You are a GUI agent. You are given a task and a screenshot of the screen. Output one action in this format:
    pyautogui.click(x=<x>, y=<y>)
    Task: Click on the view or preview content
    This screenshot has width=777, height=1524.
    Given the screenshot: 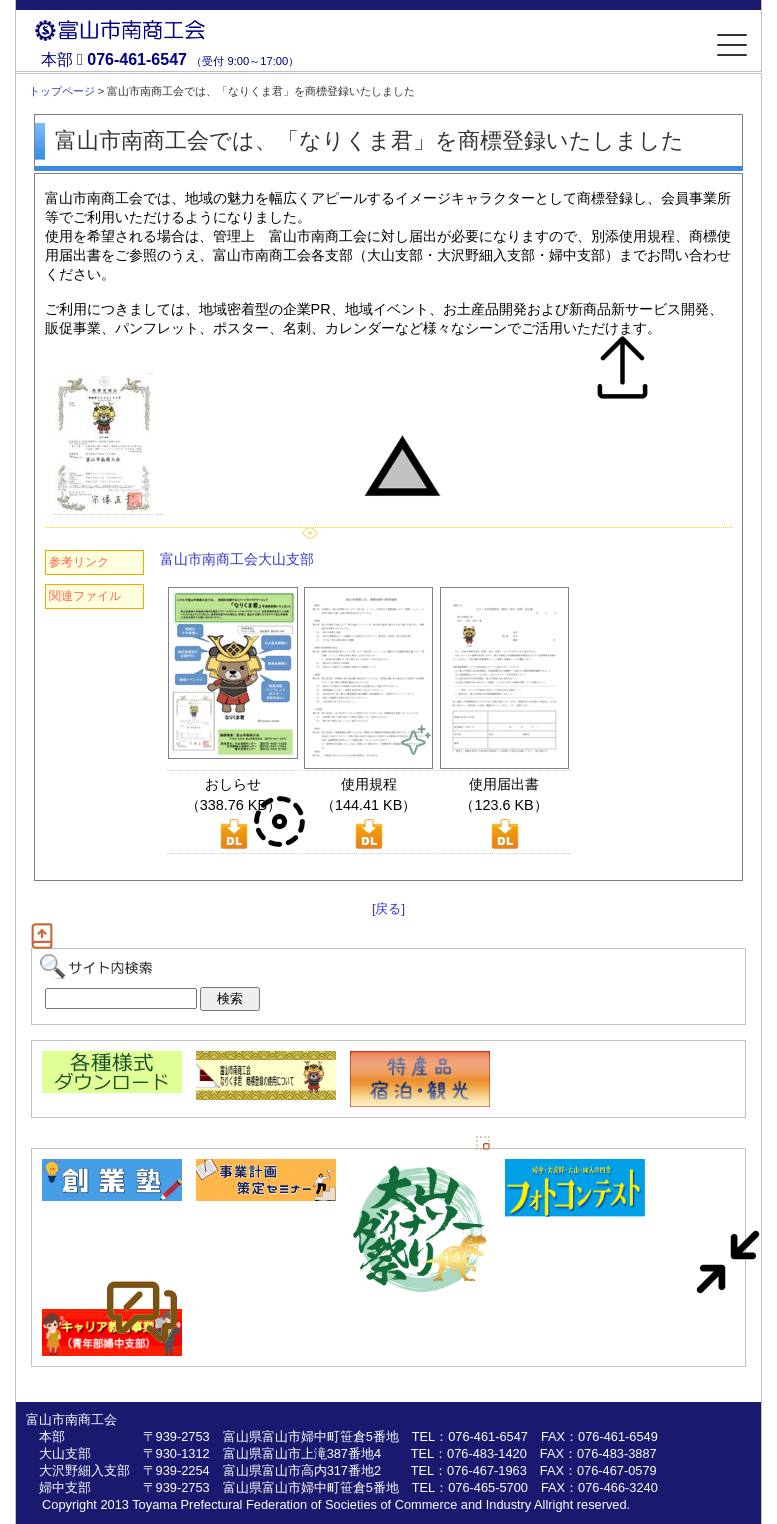 What is the action you would take?
    pyautogui.click(x=310, y=533)
    